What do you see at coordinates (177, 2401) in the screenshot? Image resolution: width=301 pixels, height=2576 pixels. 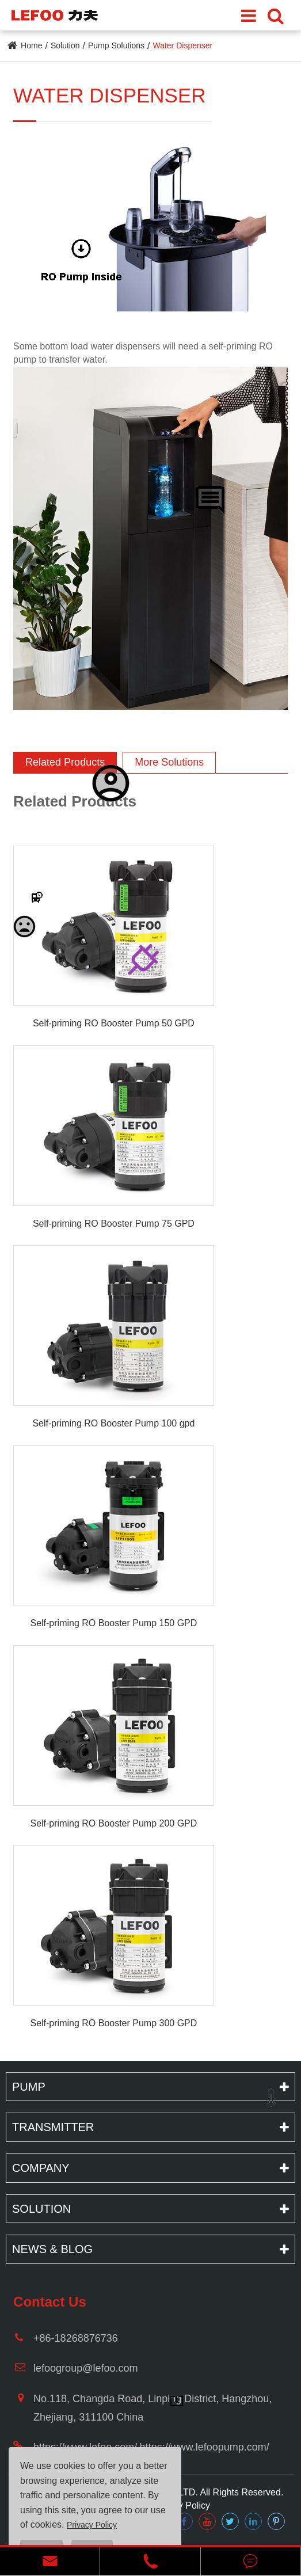 I see `download or install a system update` at bounding box center [177, 2401].